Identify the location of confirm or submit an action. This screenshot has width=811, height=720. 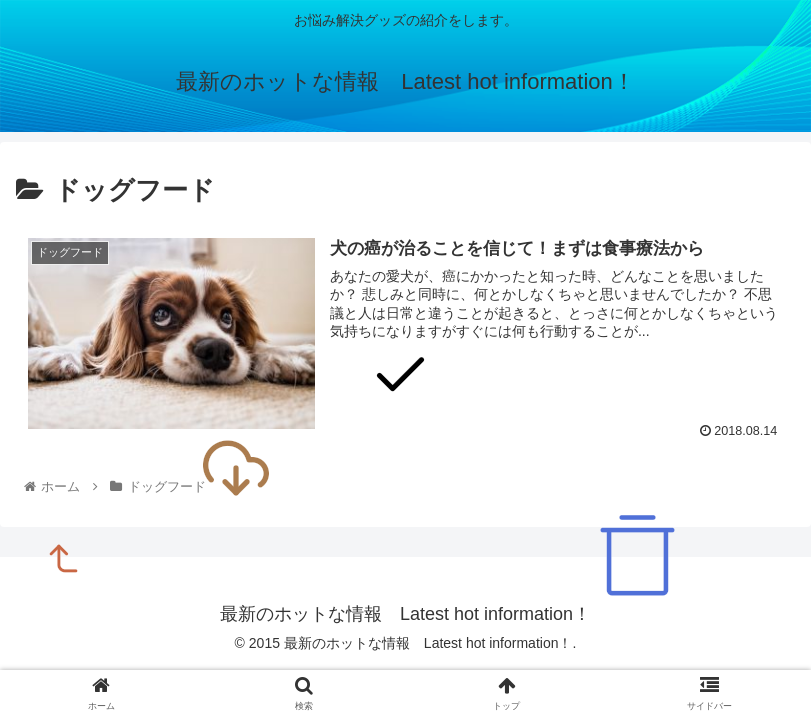
(400, 375).